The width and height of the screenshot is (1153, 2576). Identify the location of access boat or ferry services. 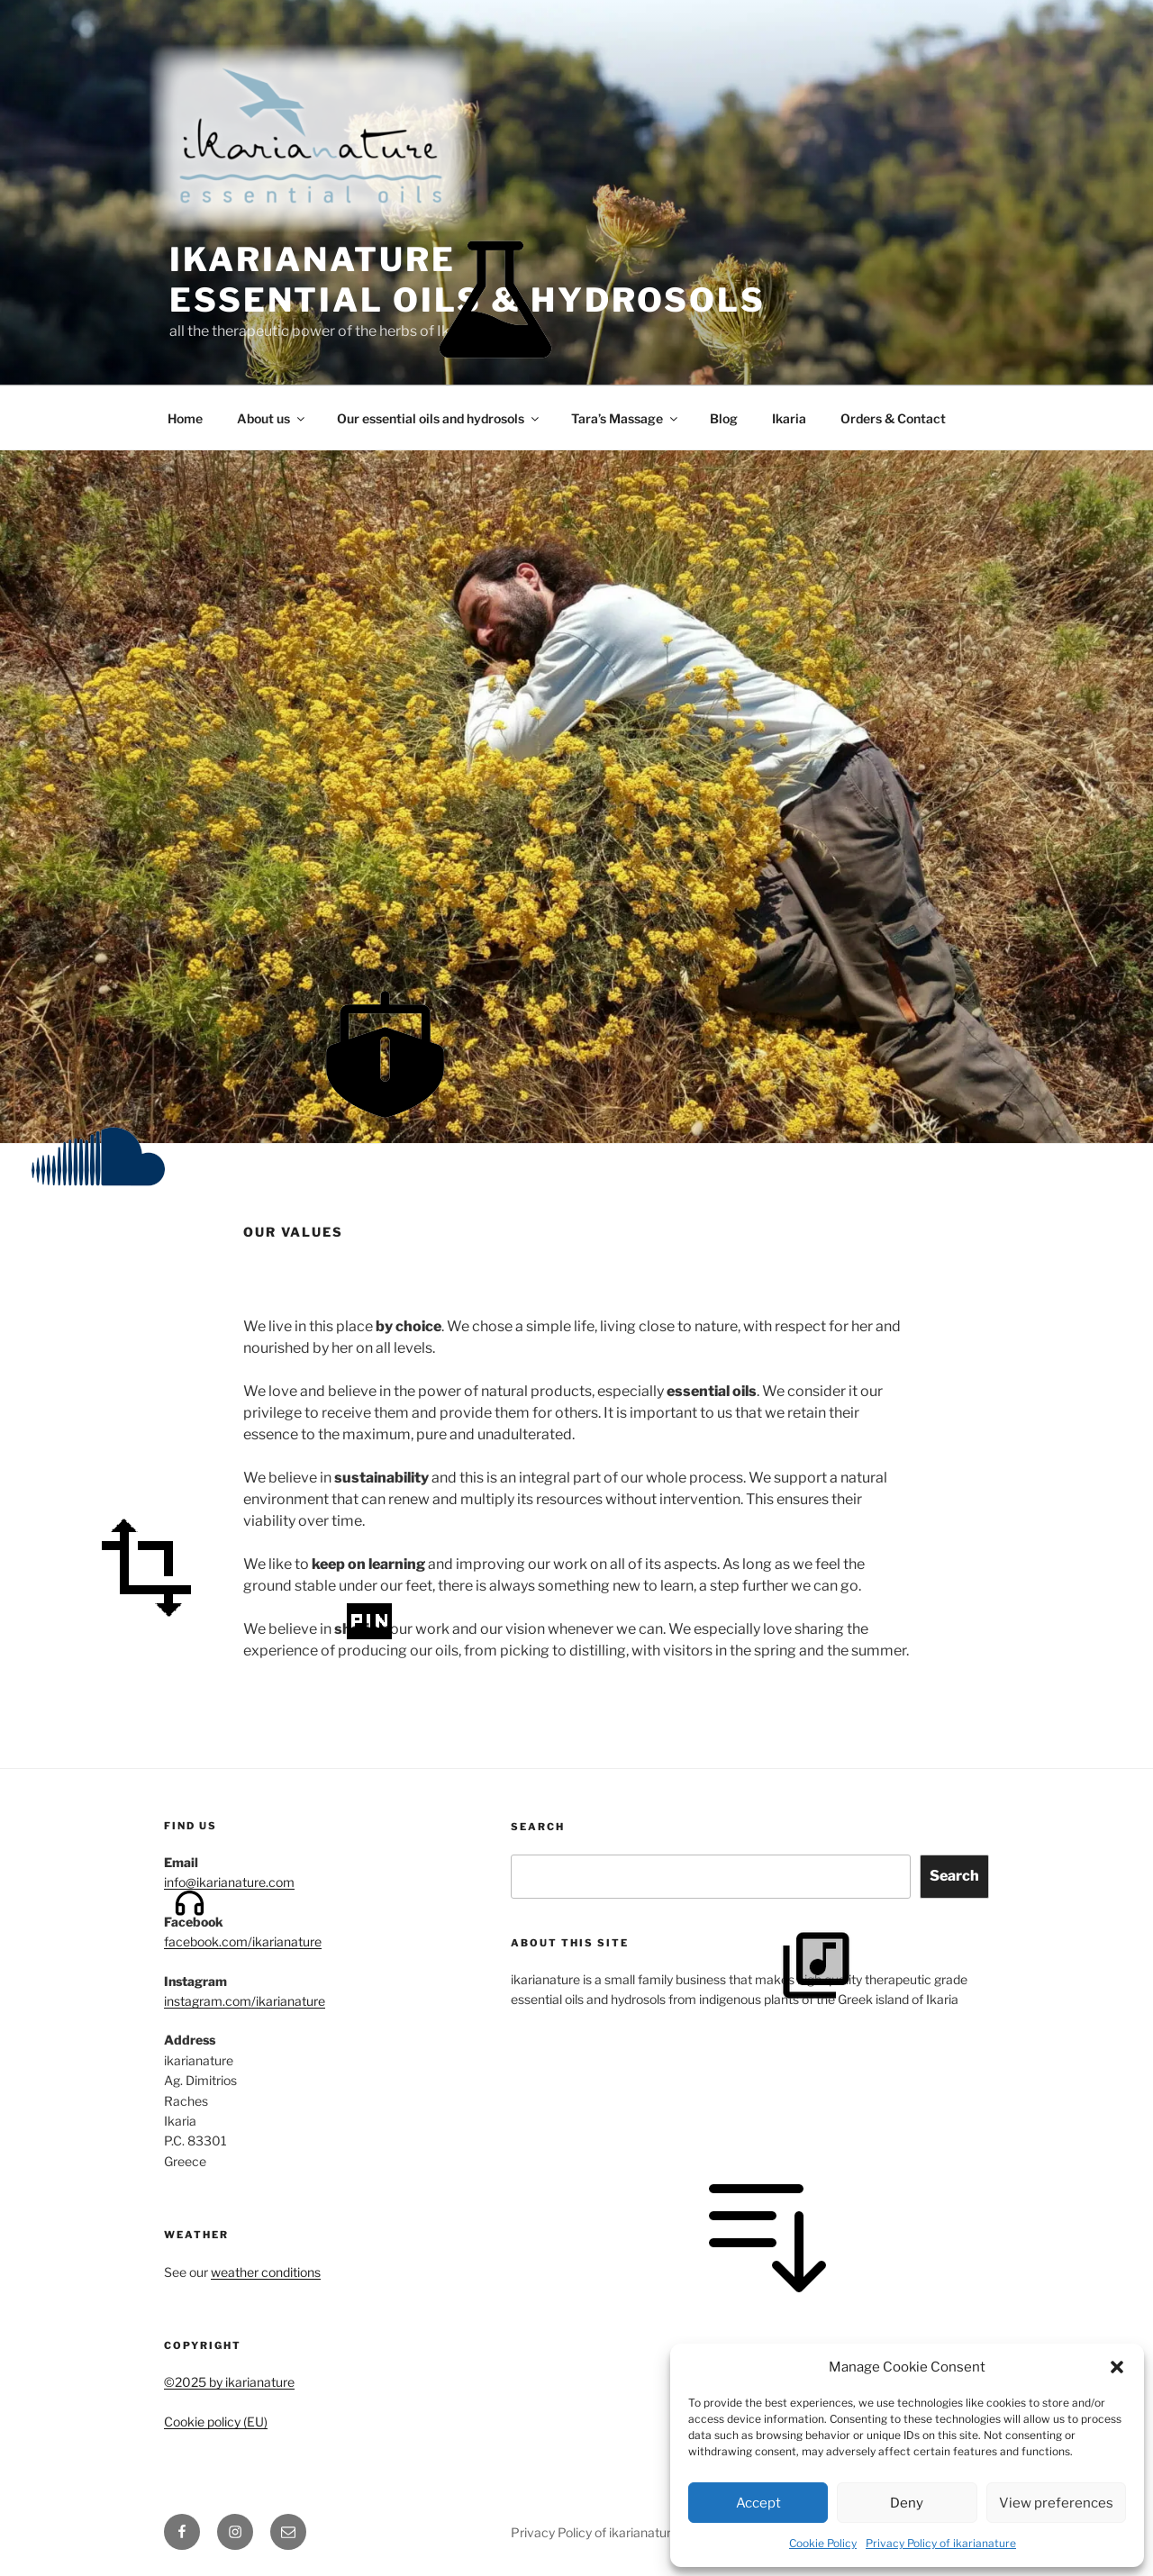
(385, 1054).